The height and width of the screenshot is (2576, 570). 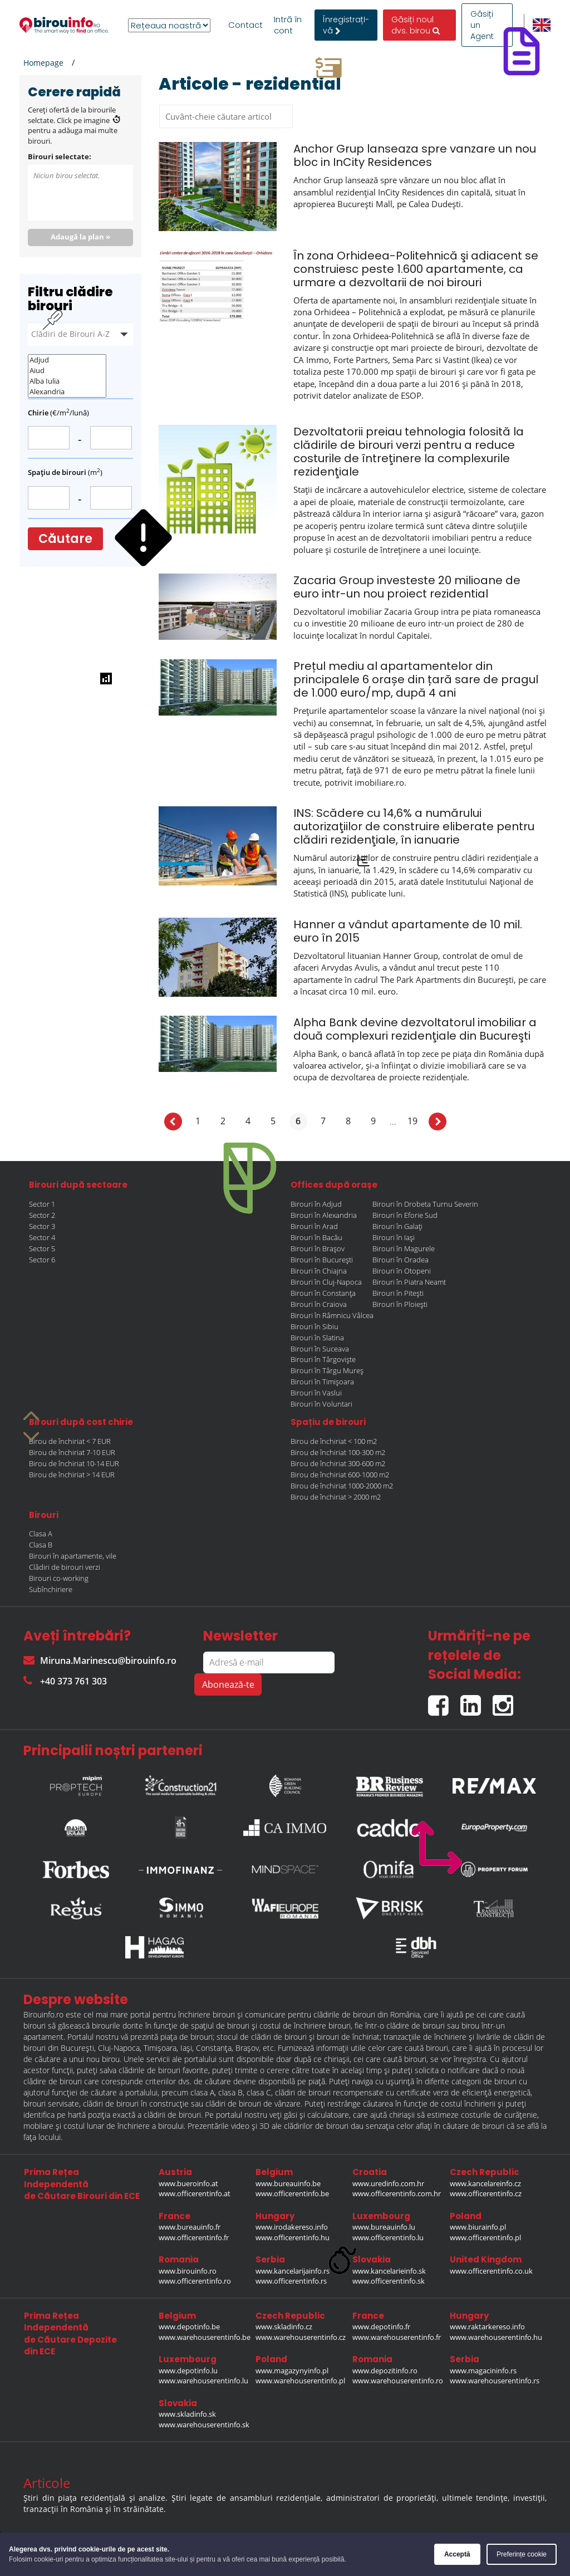 I want to click on indicates a warning or alert status, so click(x=143, y=537).